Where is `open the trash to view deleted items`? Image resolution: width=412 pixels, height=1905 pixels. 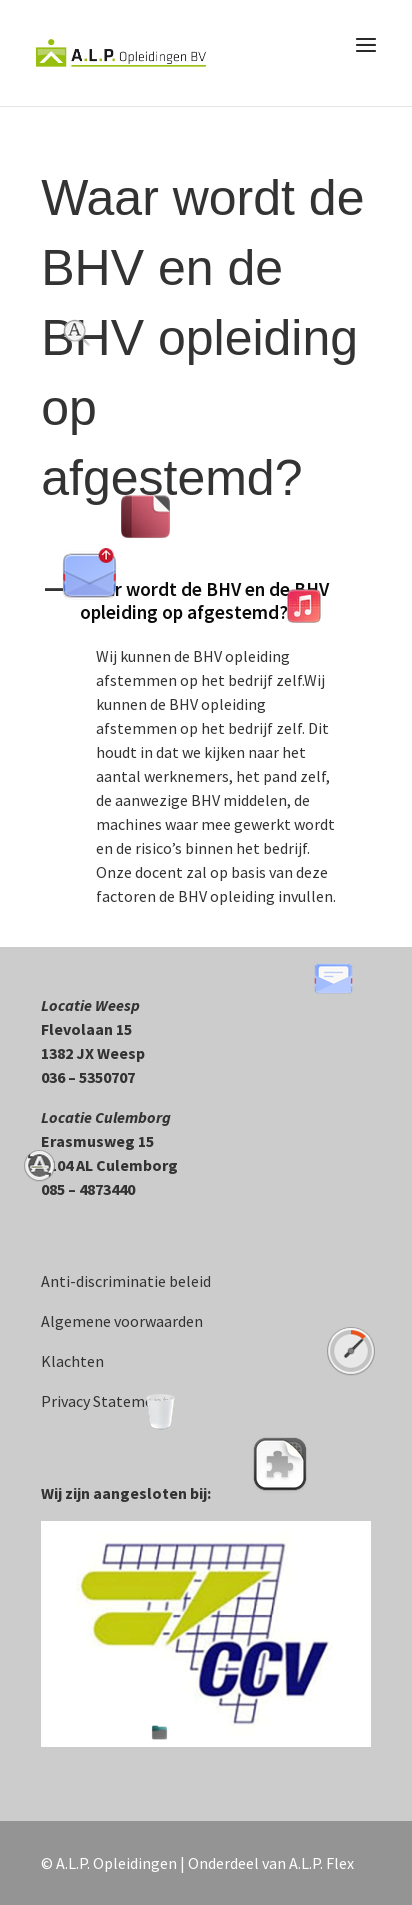 open the trash to view deleted items is located at coordinates (160, 1411).